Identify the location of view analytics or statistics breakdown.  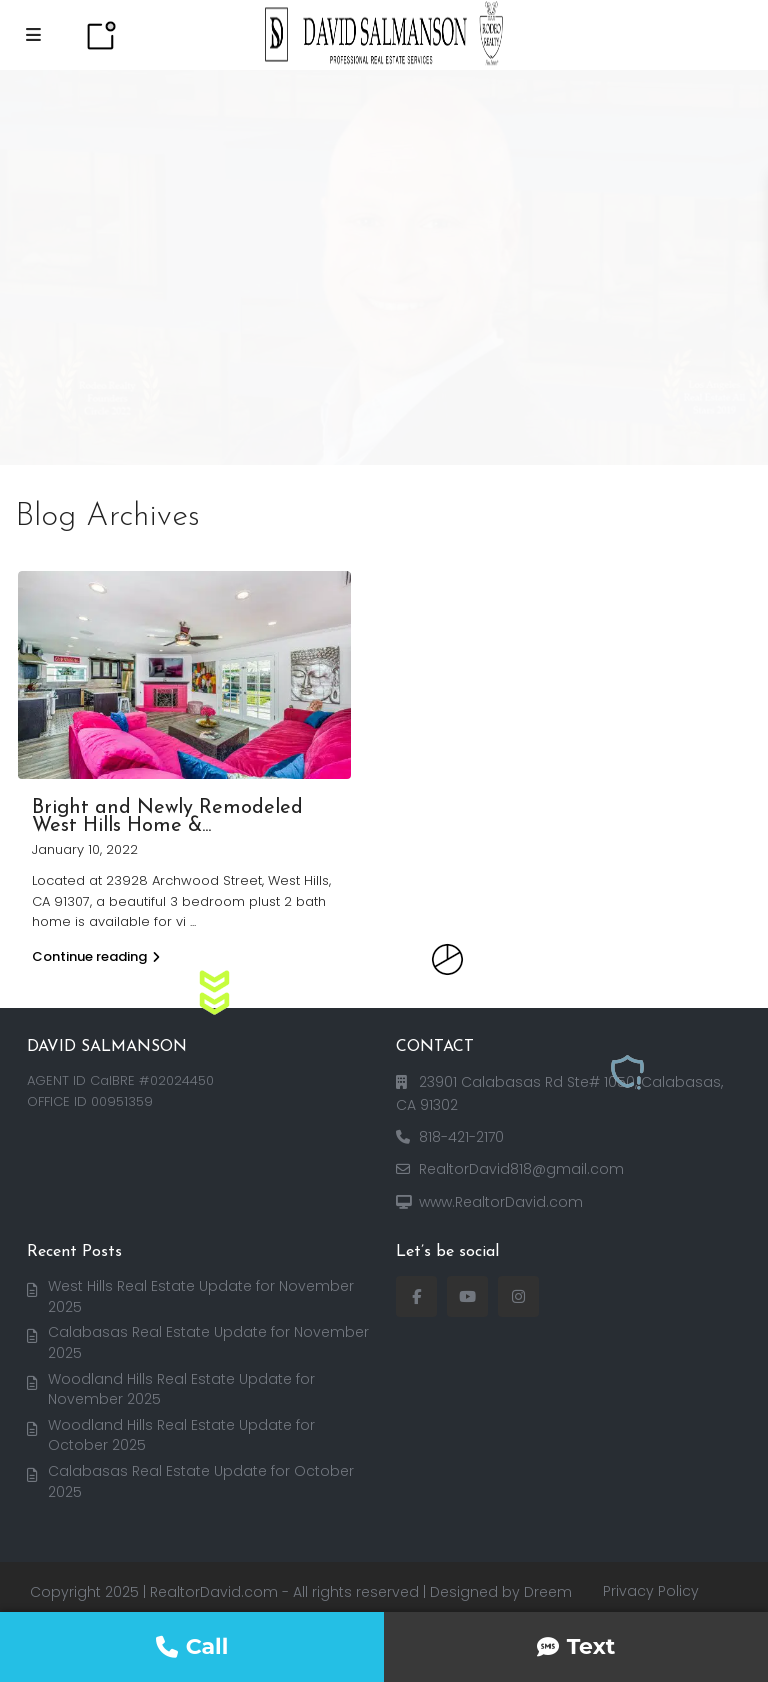
(447, 959).